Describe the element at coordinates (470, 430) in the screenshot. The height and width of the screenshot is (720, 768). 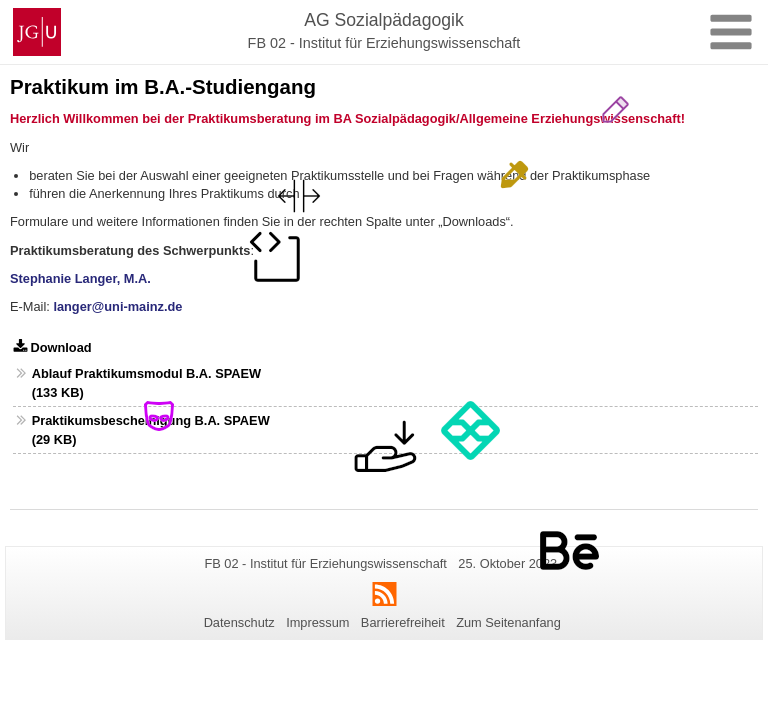
I see `pay with Pix instant payment system` at that location.